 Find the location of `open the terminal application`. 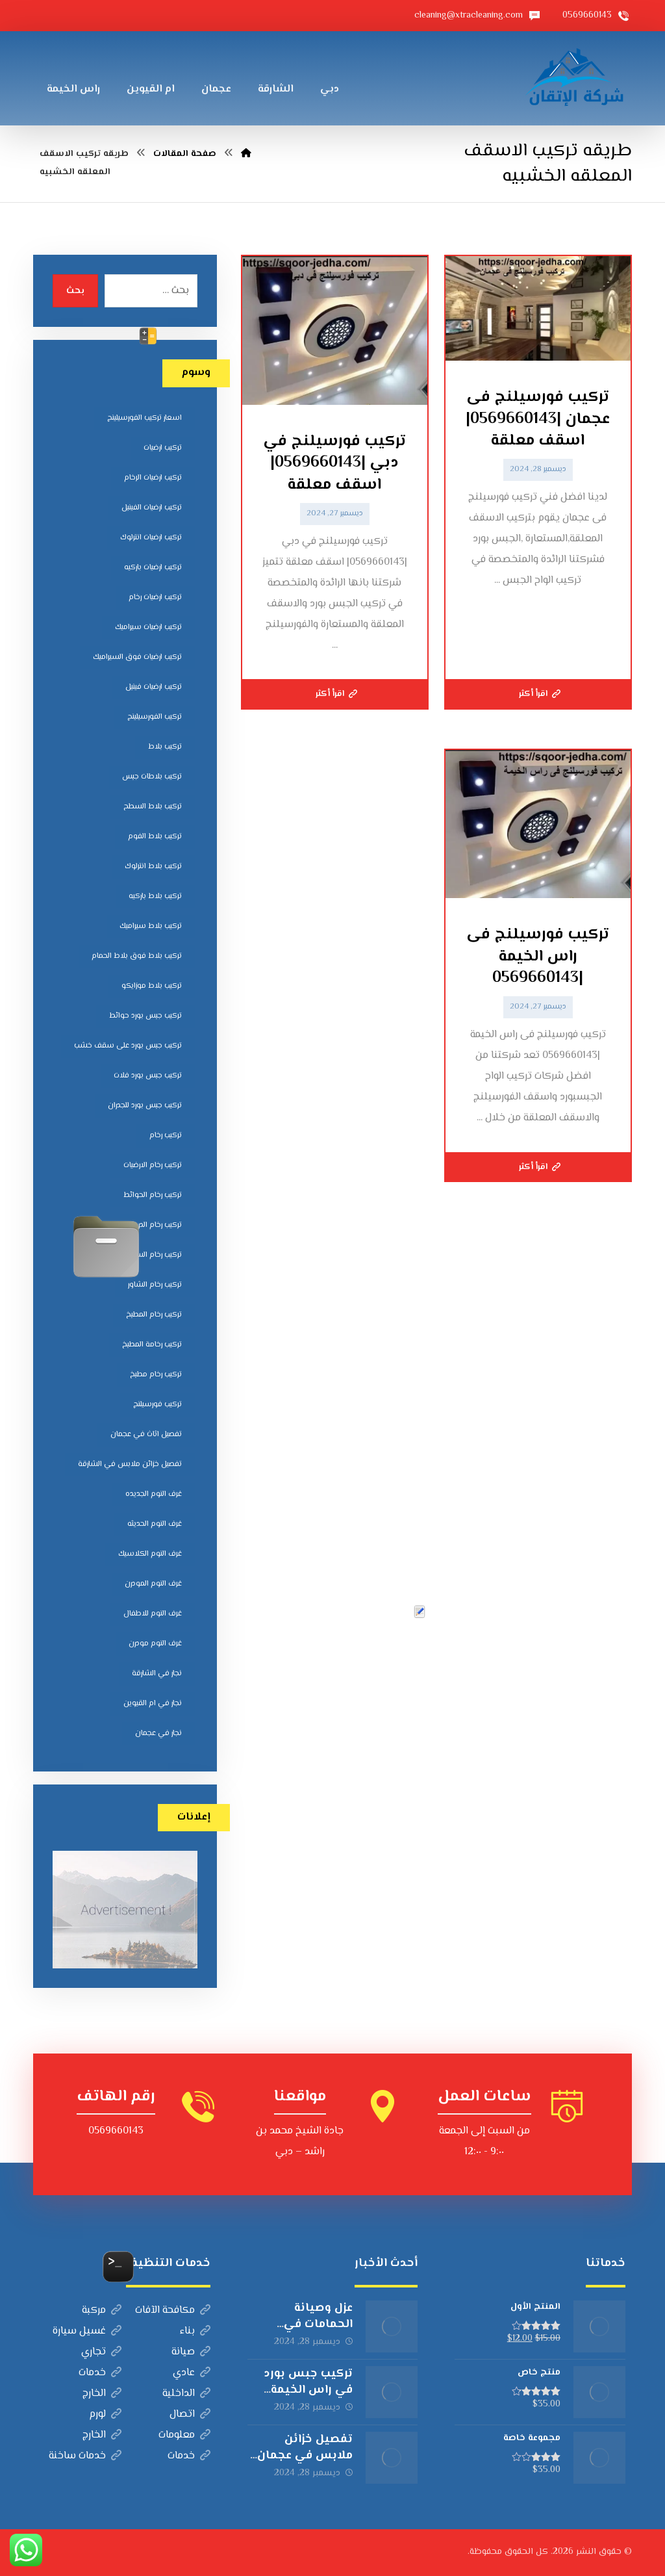

open the terminal application is located at coordinates (118, 2267).